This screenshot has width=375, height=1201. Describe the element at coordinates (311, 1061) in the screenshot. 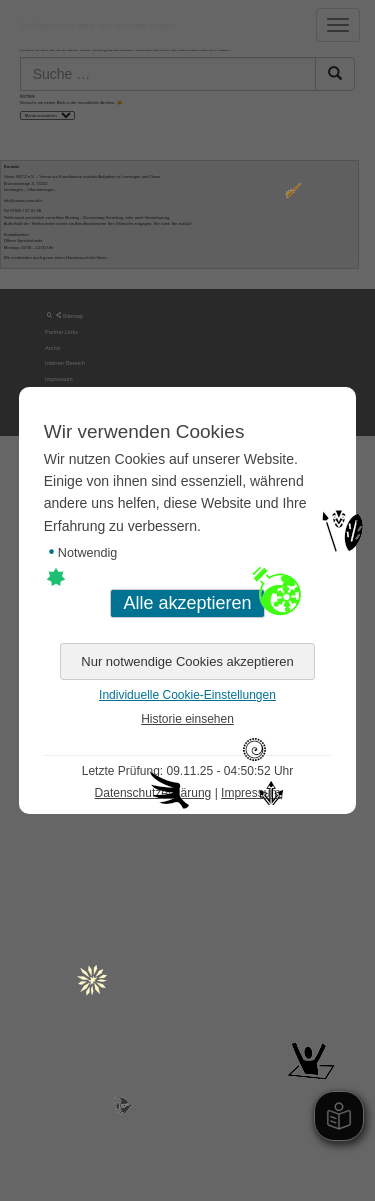

I see `access a hidden passage or secret area` at that location.